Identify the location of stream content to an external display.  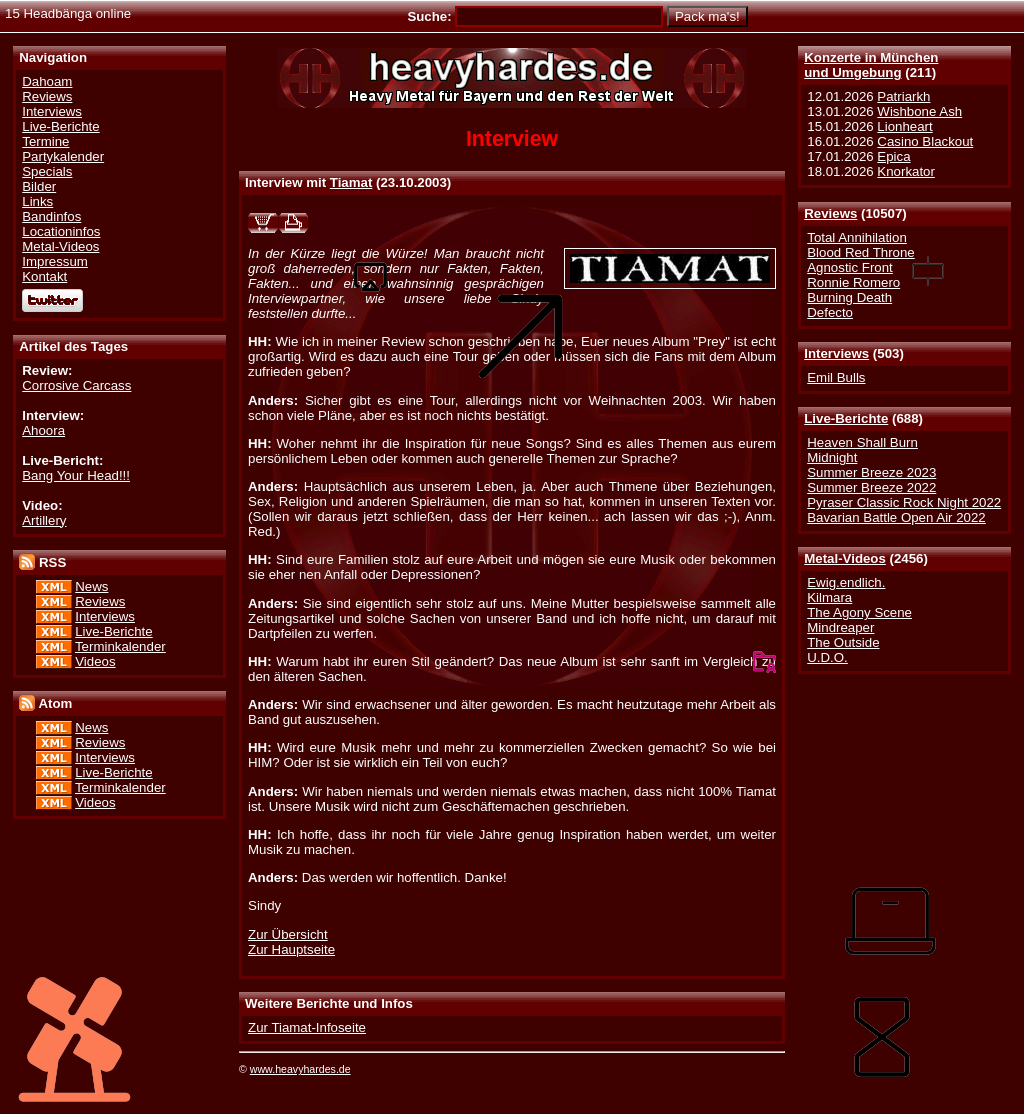
(370, 276).